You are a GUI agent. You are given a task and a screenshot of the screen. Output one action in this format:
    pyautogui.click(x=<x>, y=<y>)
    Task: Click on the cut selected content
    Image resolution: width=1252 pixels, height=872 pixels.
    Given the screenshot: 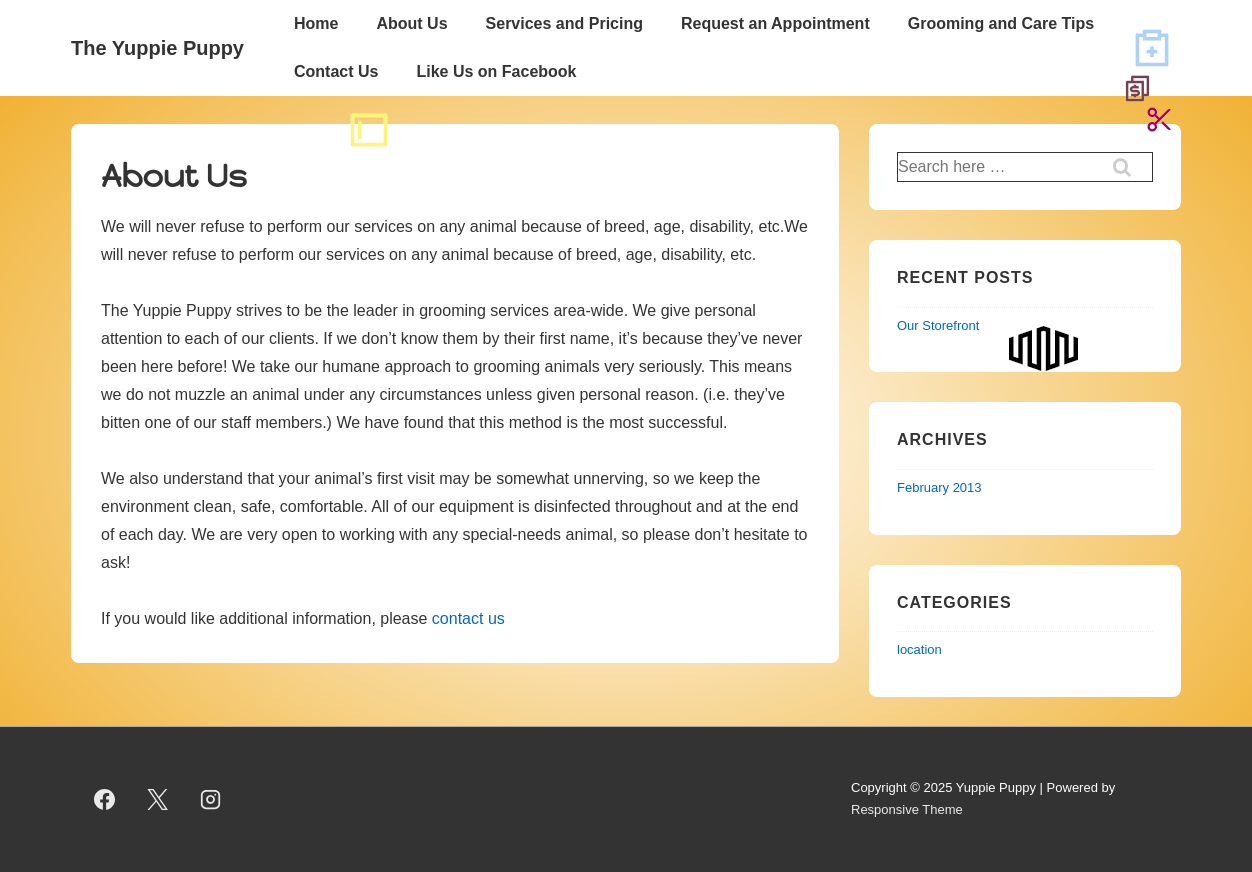 What is the action you would take?
    pyautogui.click(x=1159, y=119)
    